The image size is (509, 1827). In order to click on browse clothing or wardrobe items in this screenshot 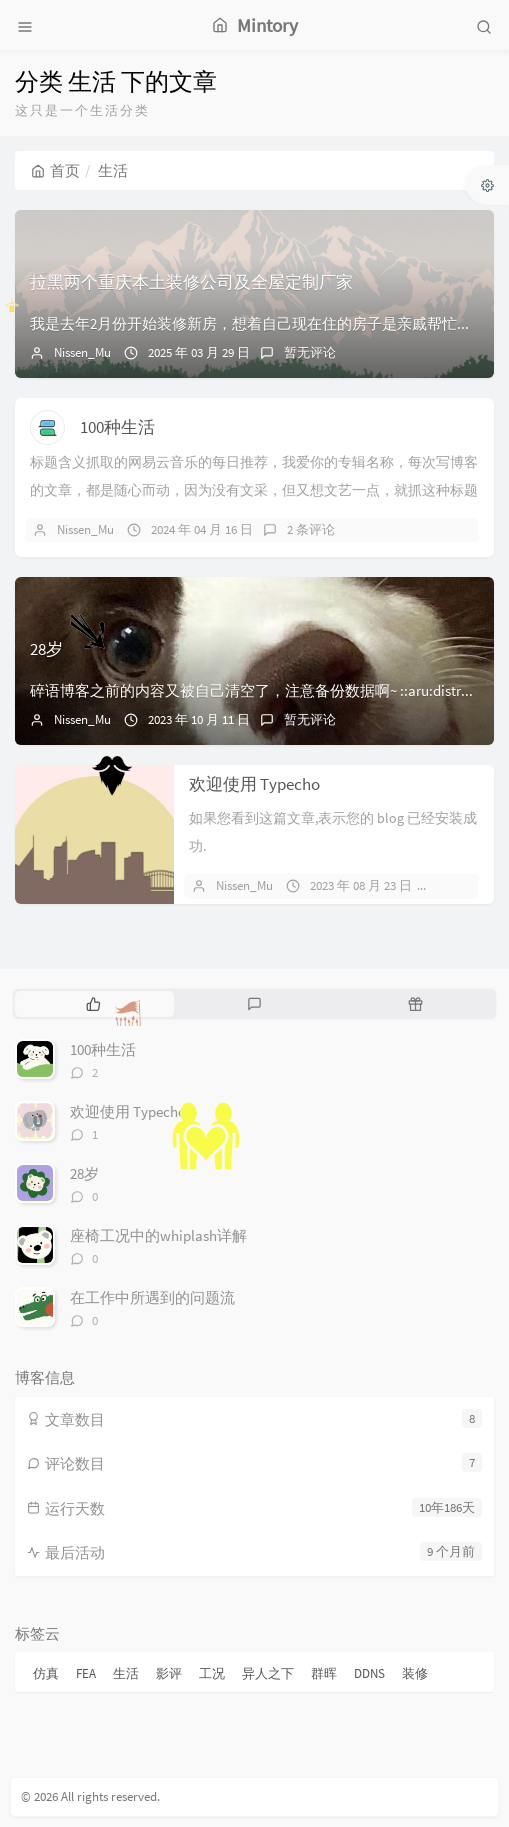, I will do `click(12, 305)`.